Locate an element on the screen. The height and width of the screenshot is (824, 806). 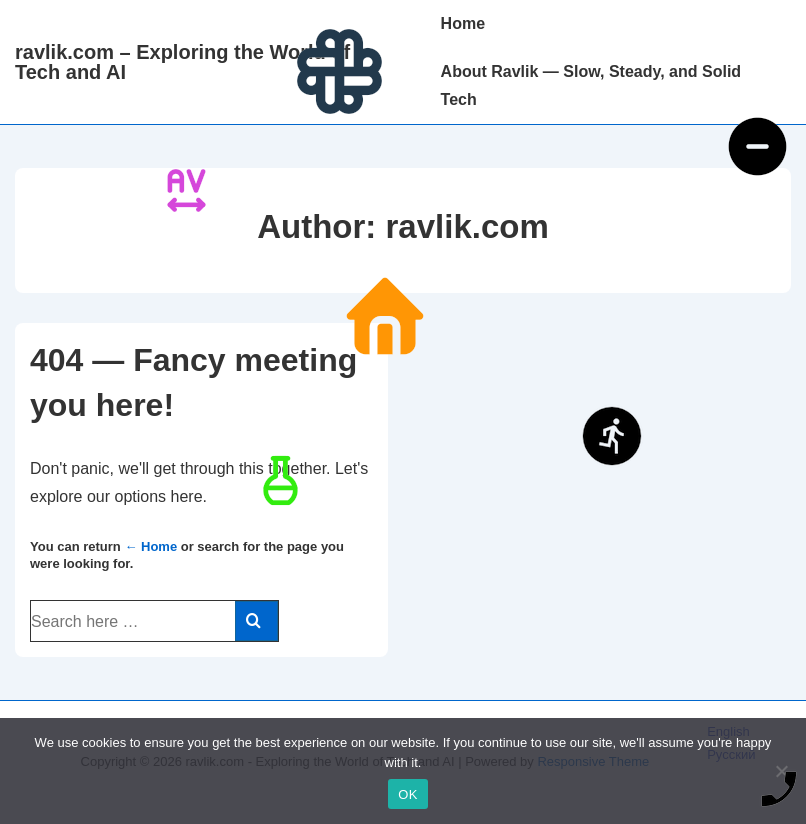
open Slack workspace is located at coordinates (339, 71).